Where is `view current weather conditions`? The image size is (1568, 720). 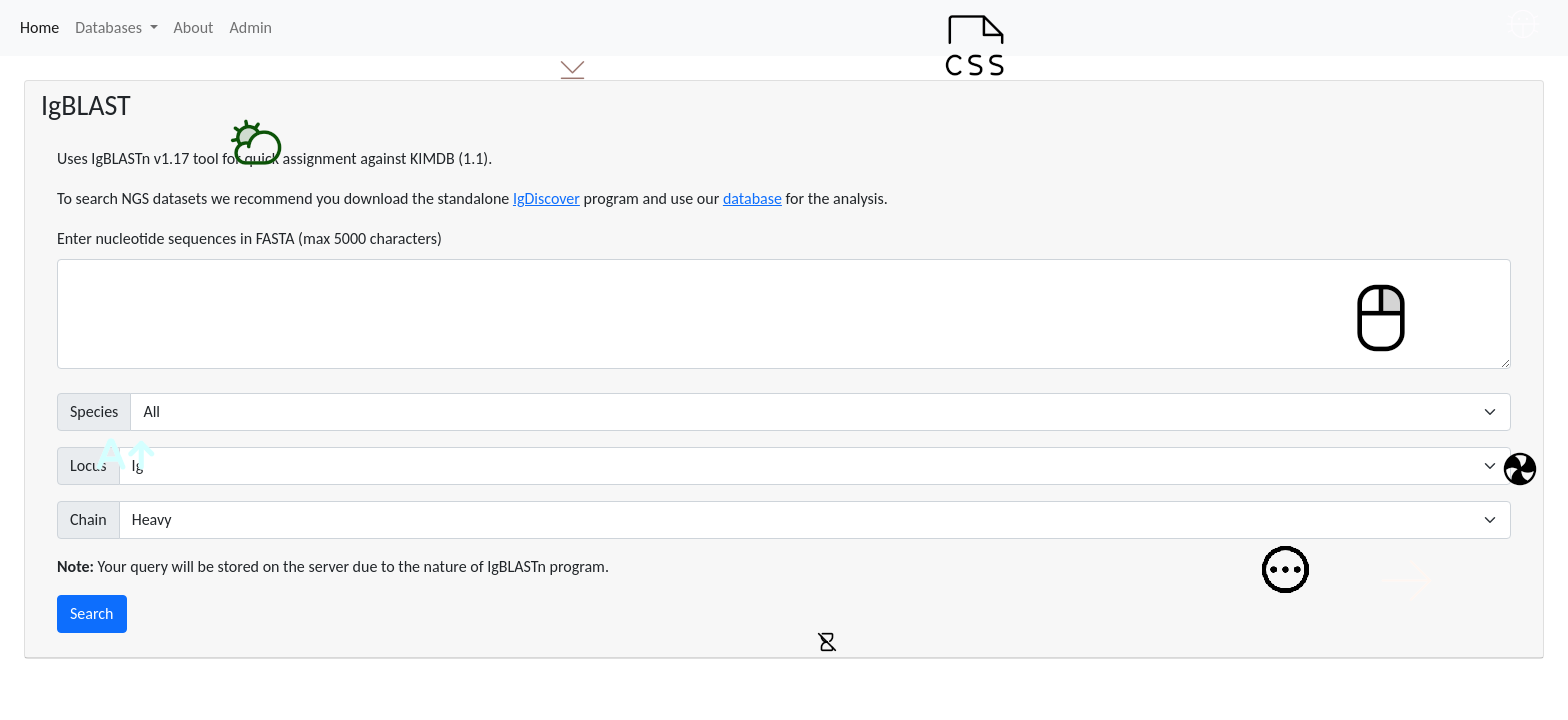
view current weather conditions is located at coordinates (256, 143).